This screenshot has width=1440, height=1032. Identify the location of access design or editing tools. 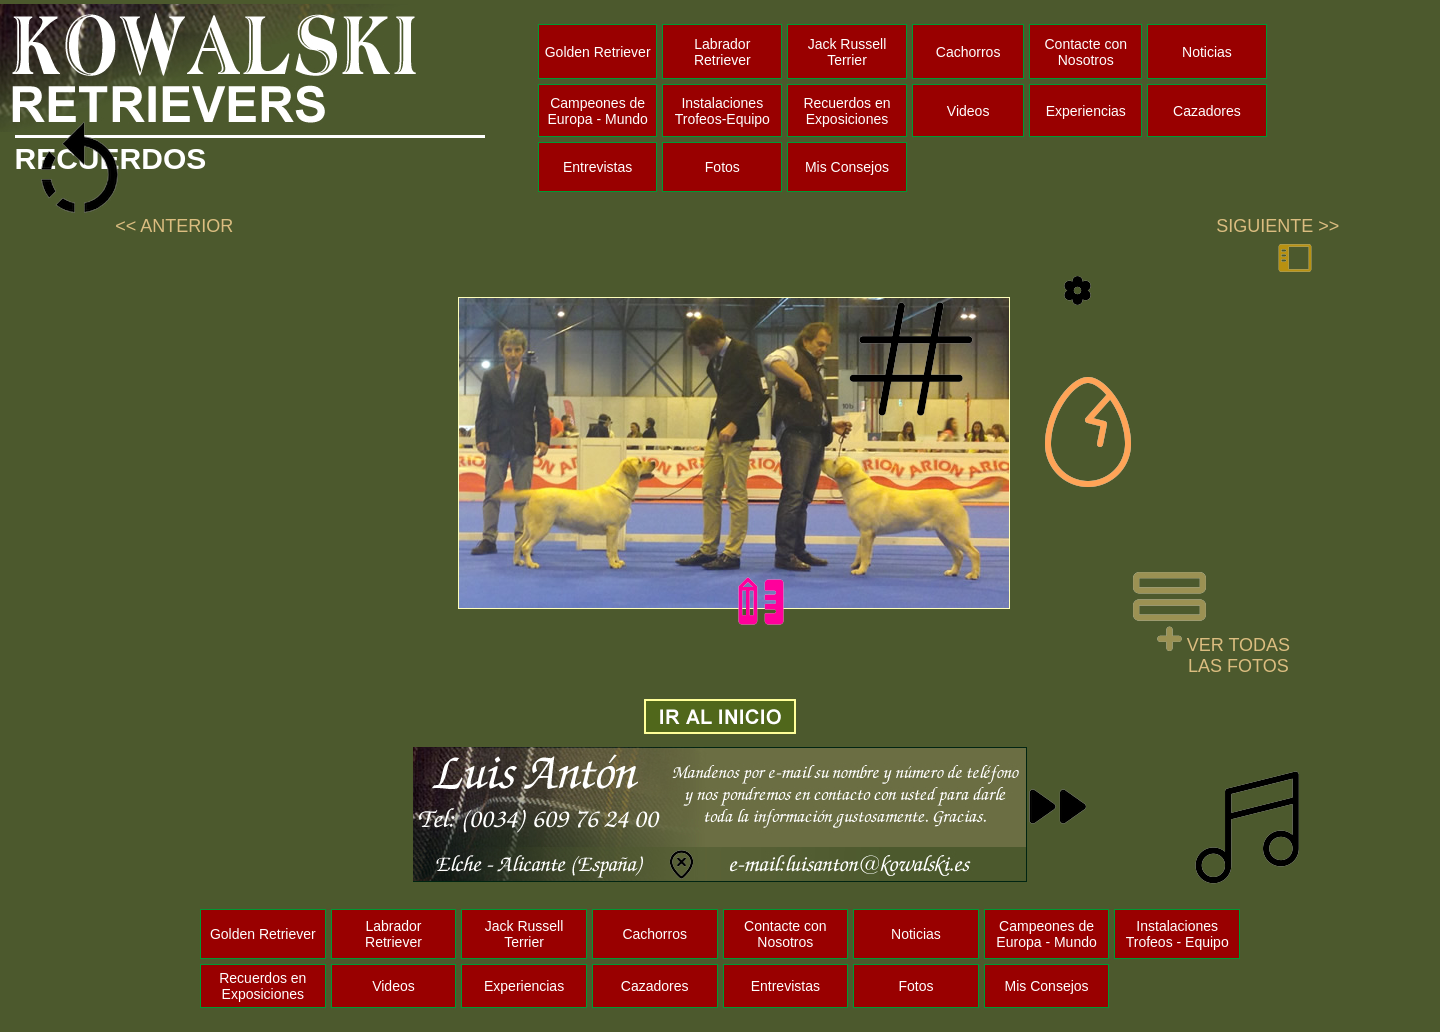
(761, 602).